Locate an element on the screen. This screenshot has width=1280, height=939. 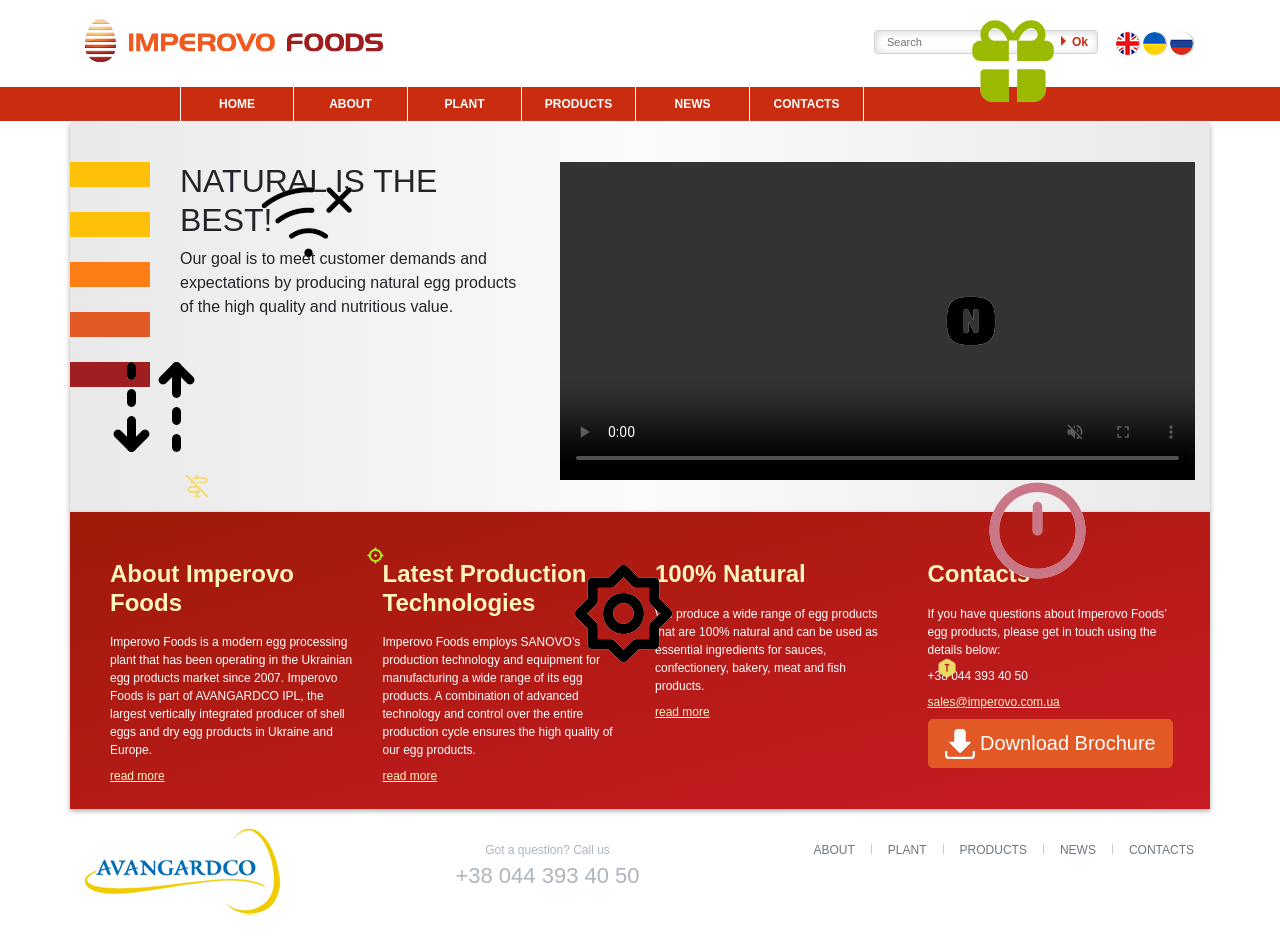
view or redeem a gift is located at coordinates (1013, 61).